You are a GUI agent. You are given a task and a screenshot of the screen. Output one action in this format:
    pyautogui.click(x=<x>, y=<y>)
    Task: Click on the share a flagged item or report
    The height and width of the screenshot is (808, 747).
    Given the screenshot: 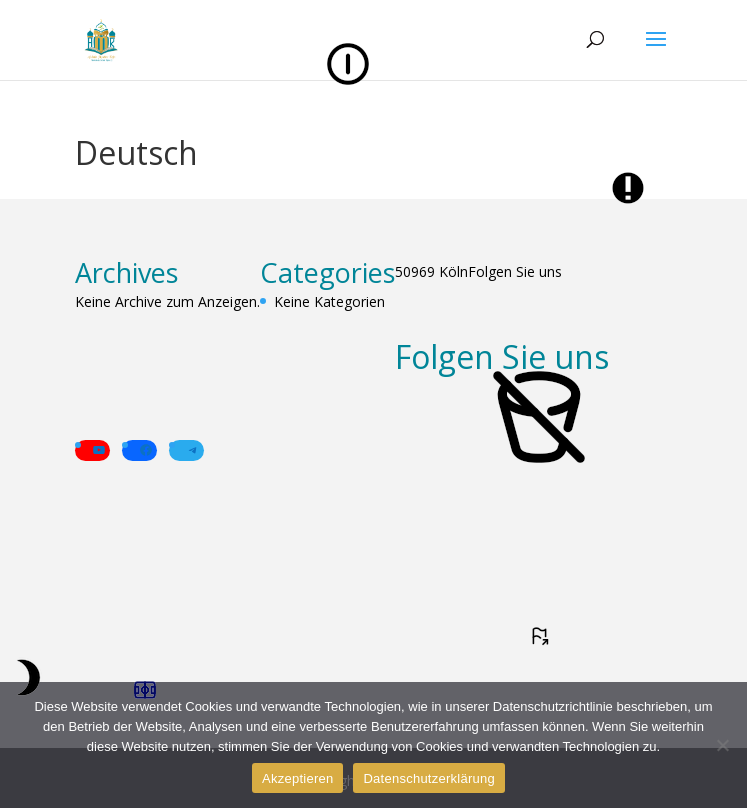 What is the action you would take?
    pyautogui.click(x=539, y=635)
    